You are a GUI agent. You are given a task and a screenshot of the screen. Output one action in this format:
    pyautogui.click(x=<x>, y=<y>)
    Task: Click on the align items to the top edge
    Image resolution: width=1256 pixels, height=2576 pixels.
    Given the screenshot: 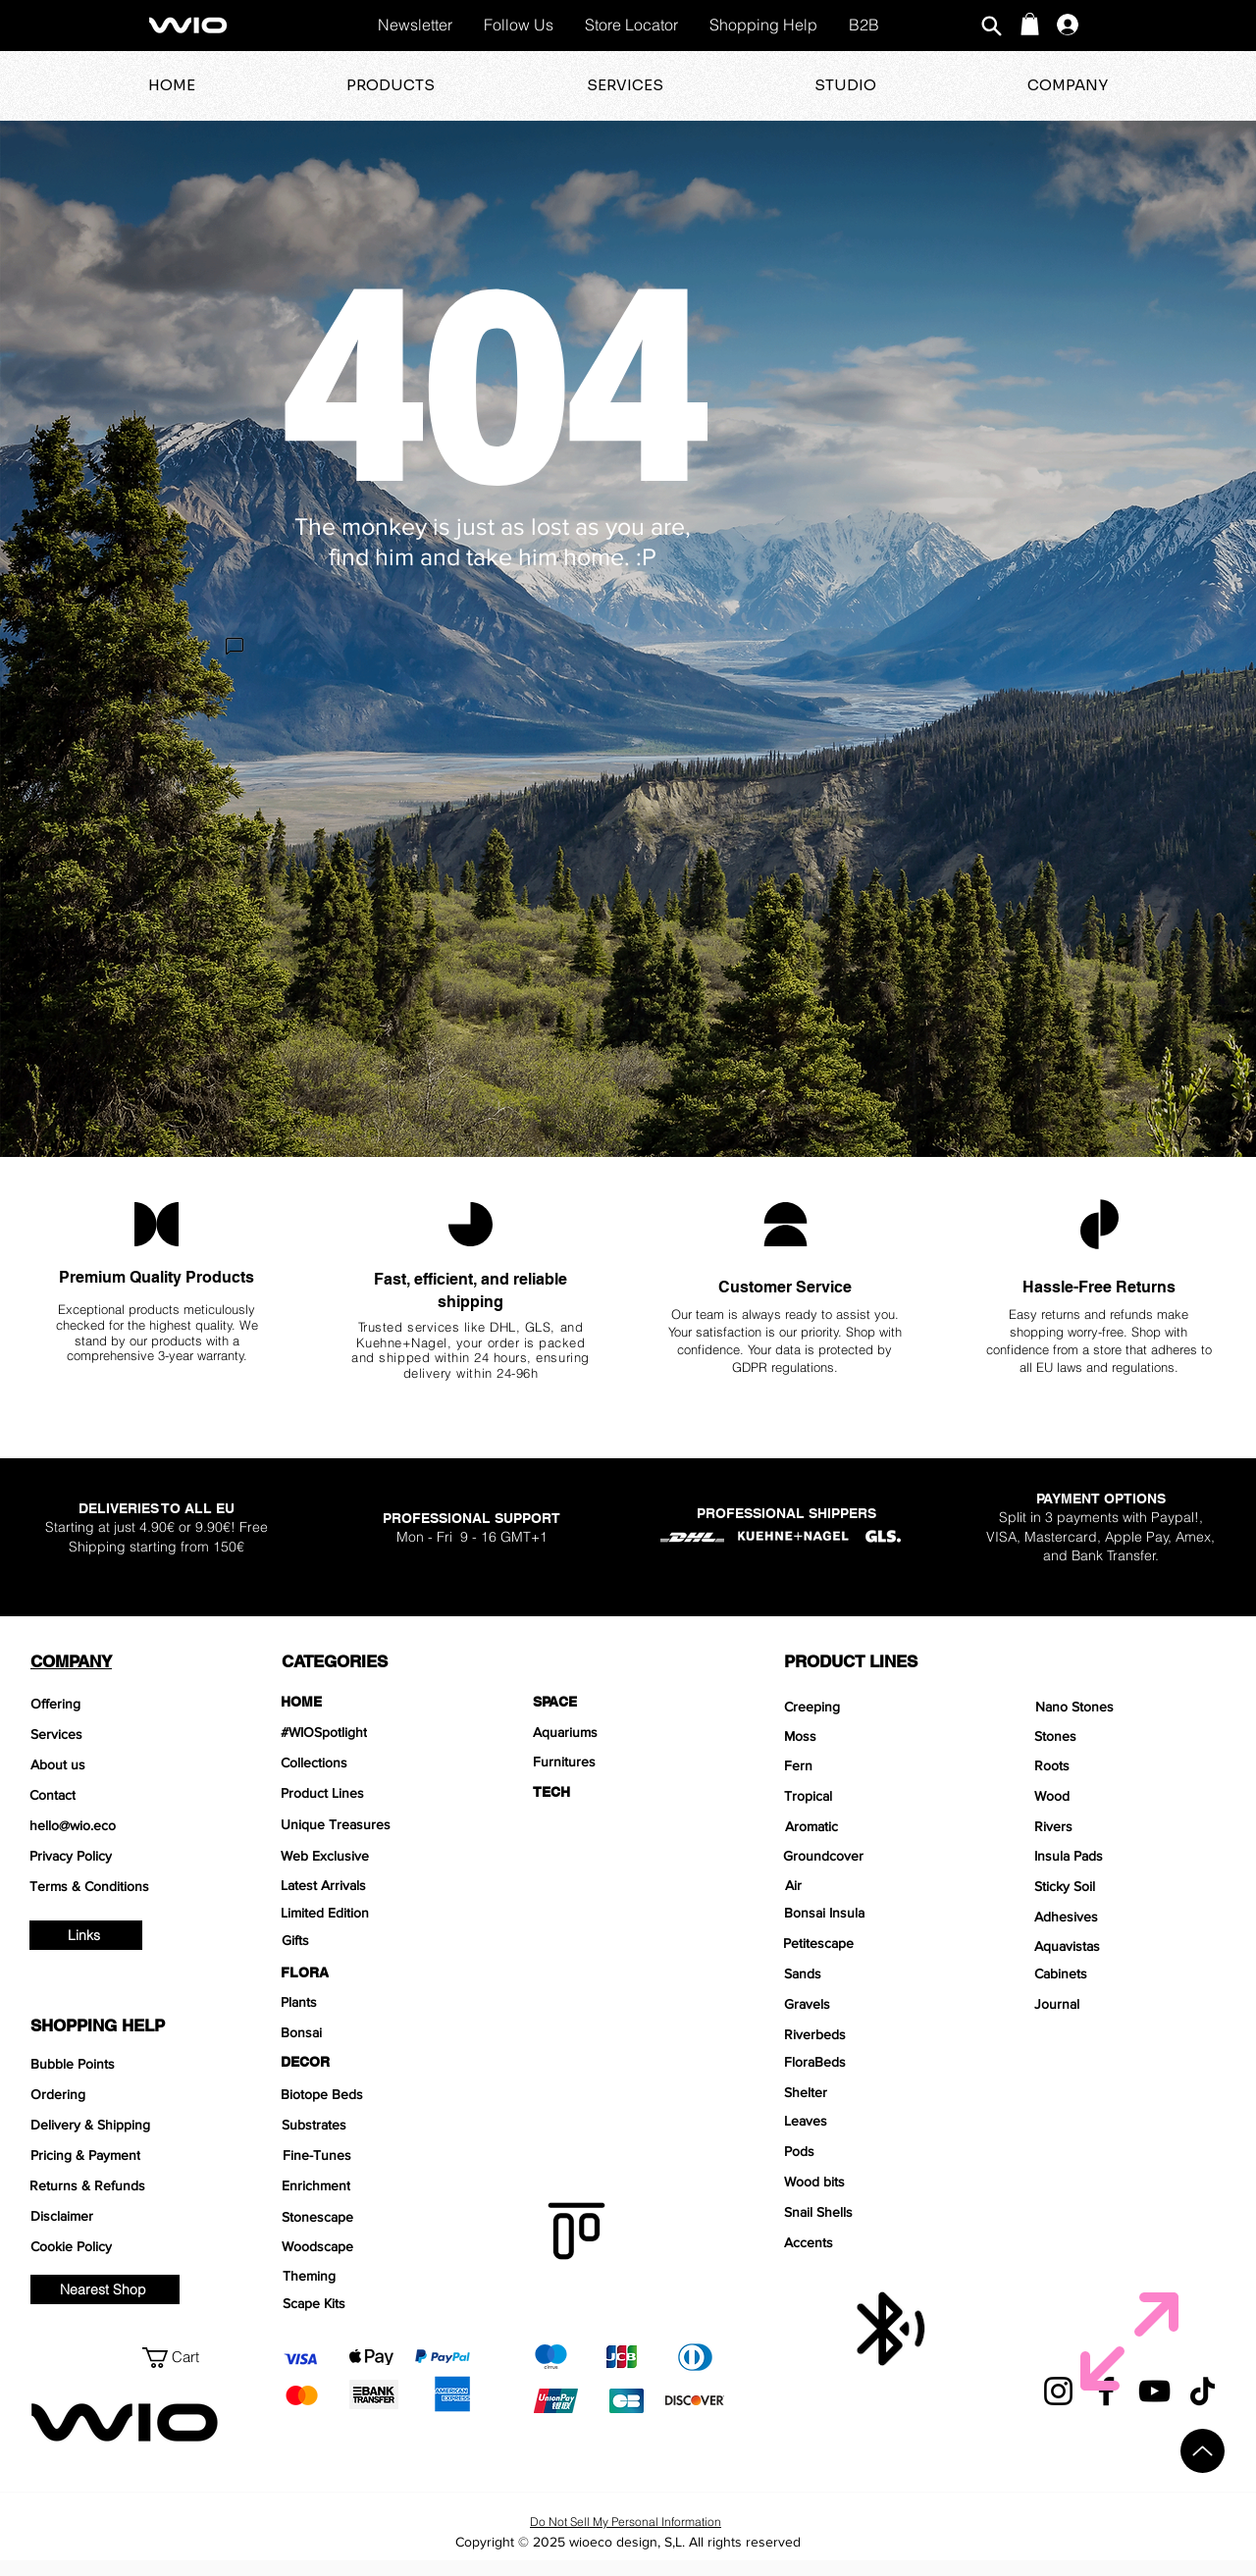 What is the action you would take?
    pyautogui.click(x=576, y=2231)
    